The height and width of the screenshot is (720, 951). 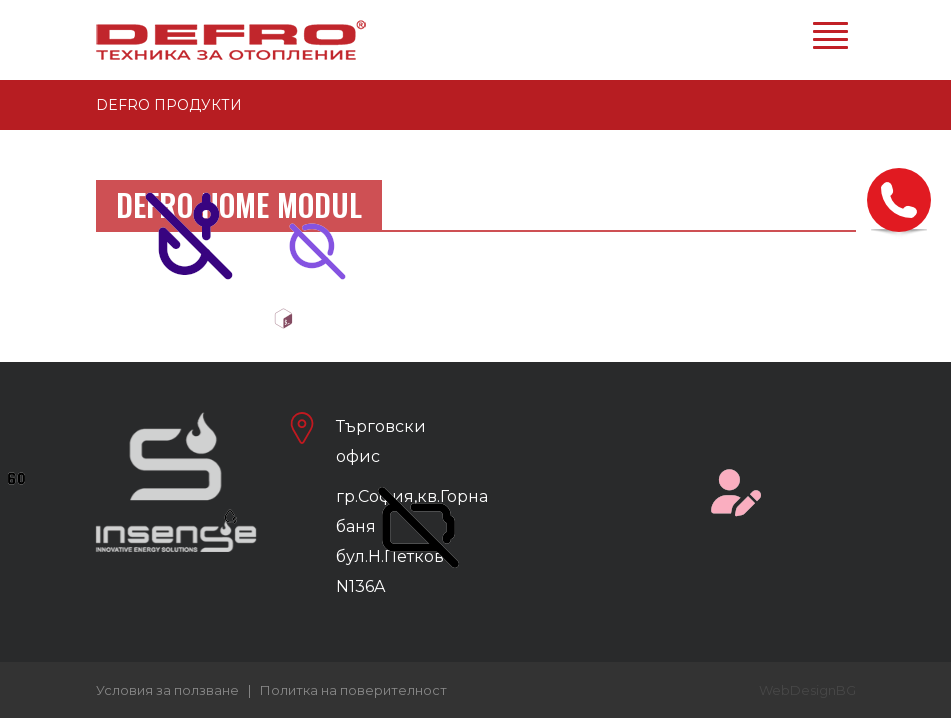 I want to click on view water bill or usage costs, so click(x=230, y=516).